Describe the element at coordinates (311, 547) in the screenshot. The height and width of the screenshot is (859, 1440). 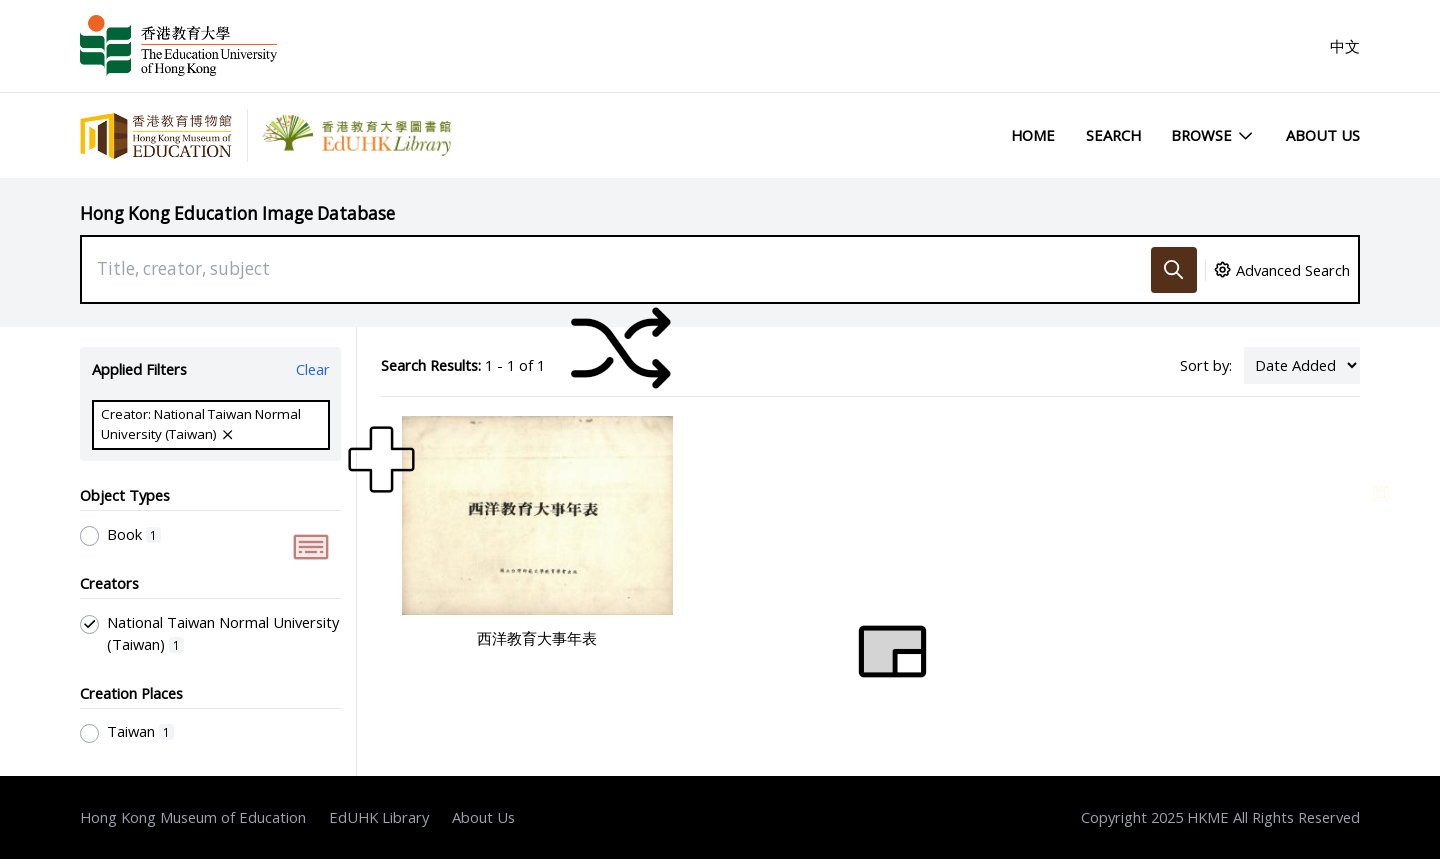
I see `open on-screen keyboard` at that location.